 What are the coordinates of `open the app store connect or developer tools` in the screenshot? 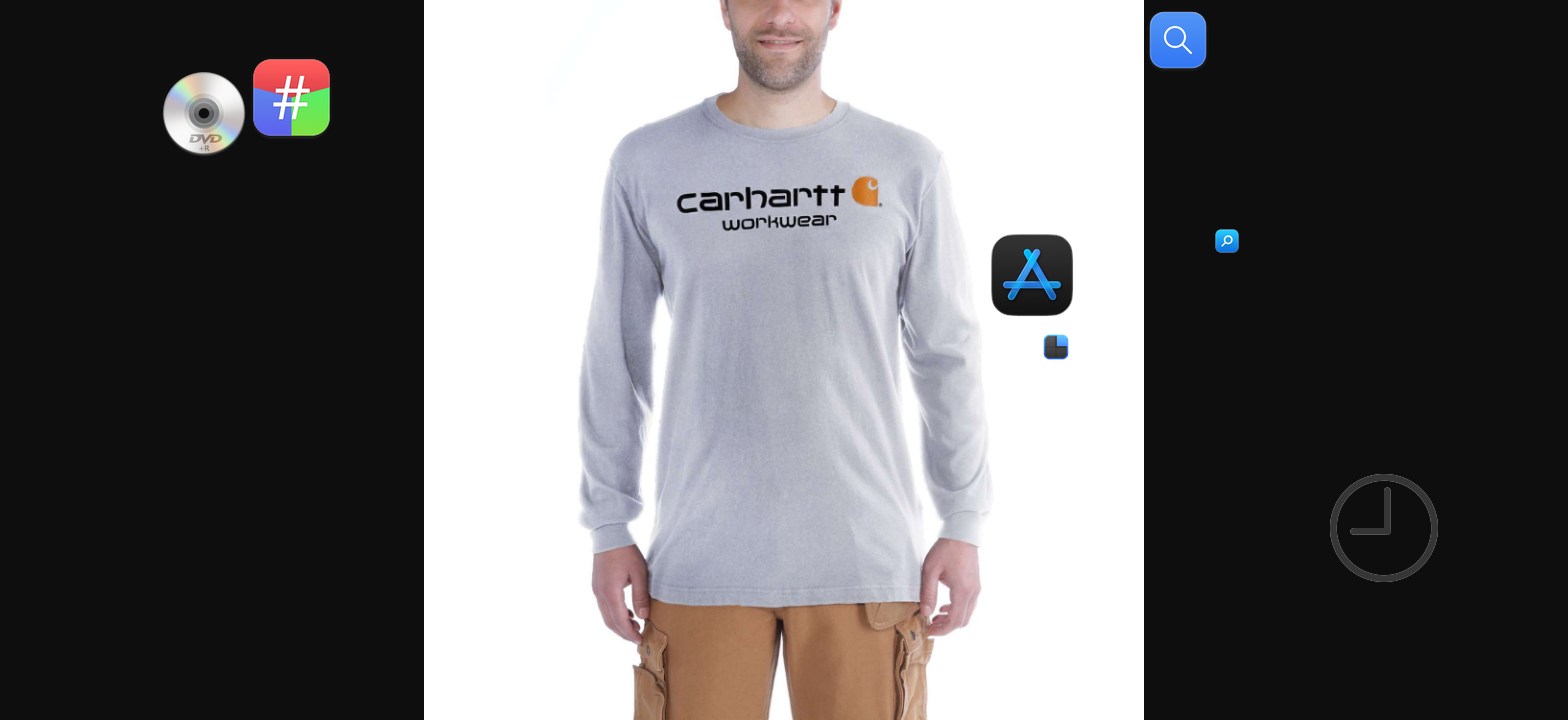 It's located at (1032, 275).